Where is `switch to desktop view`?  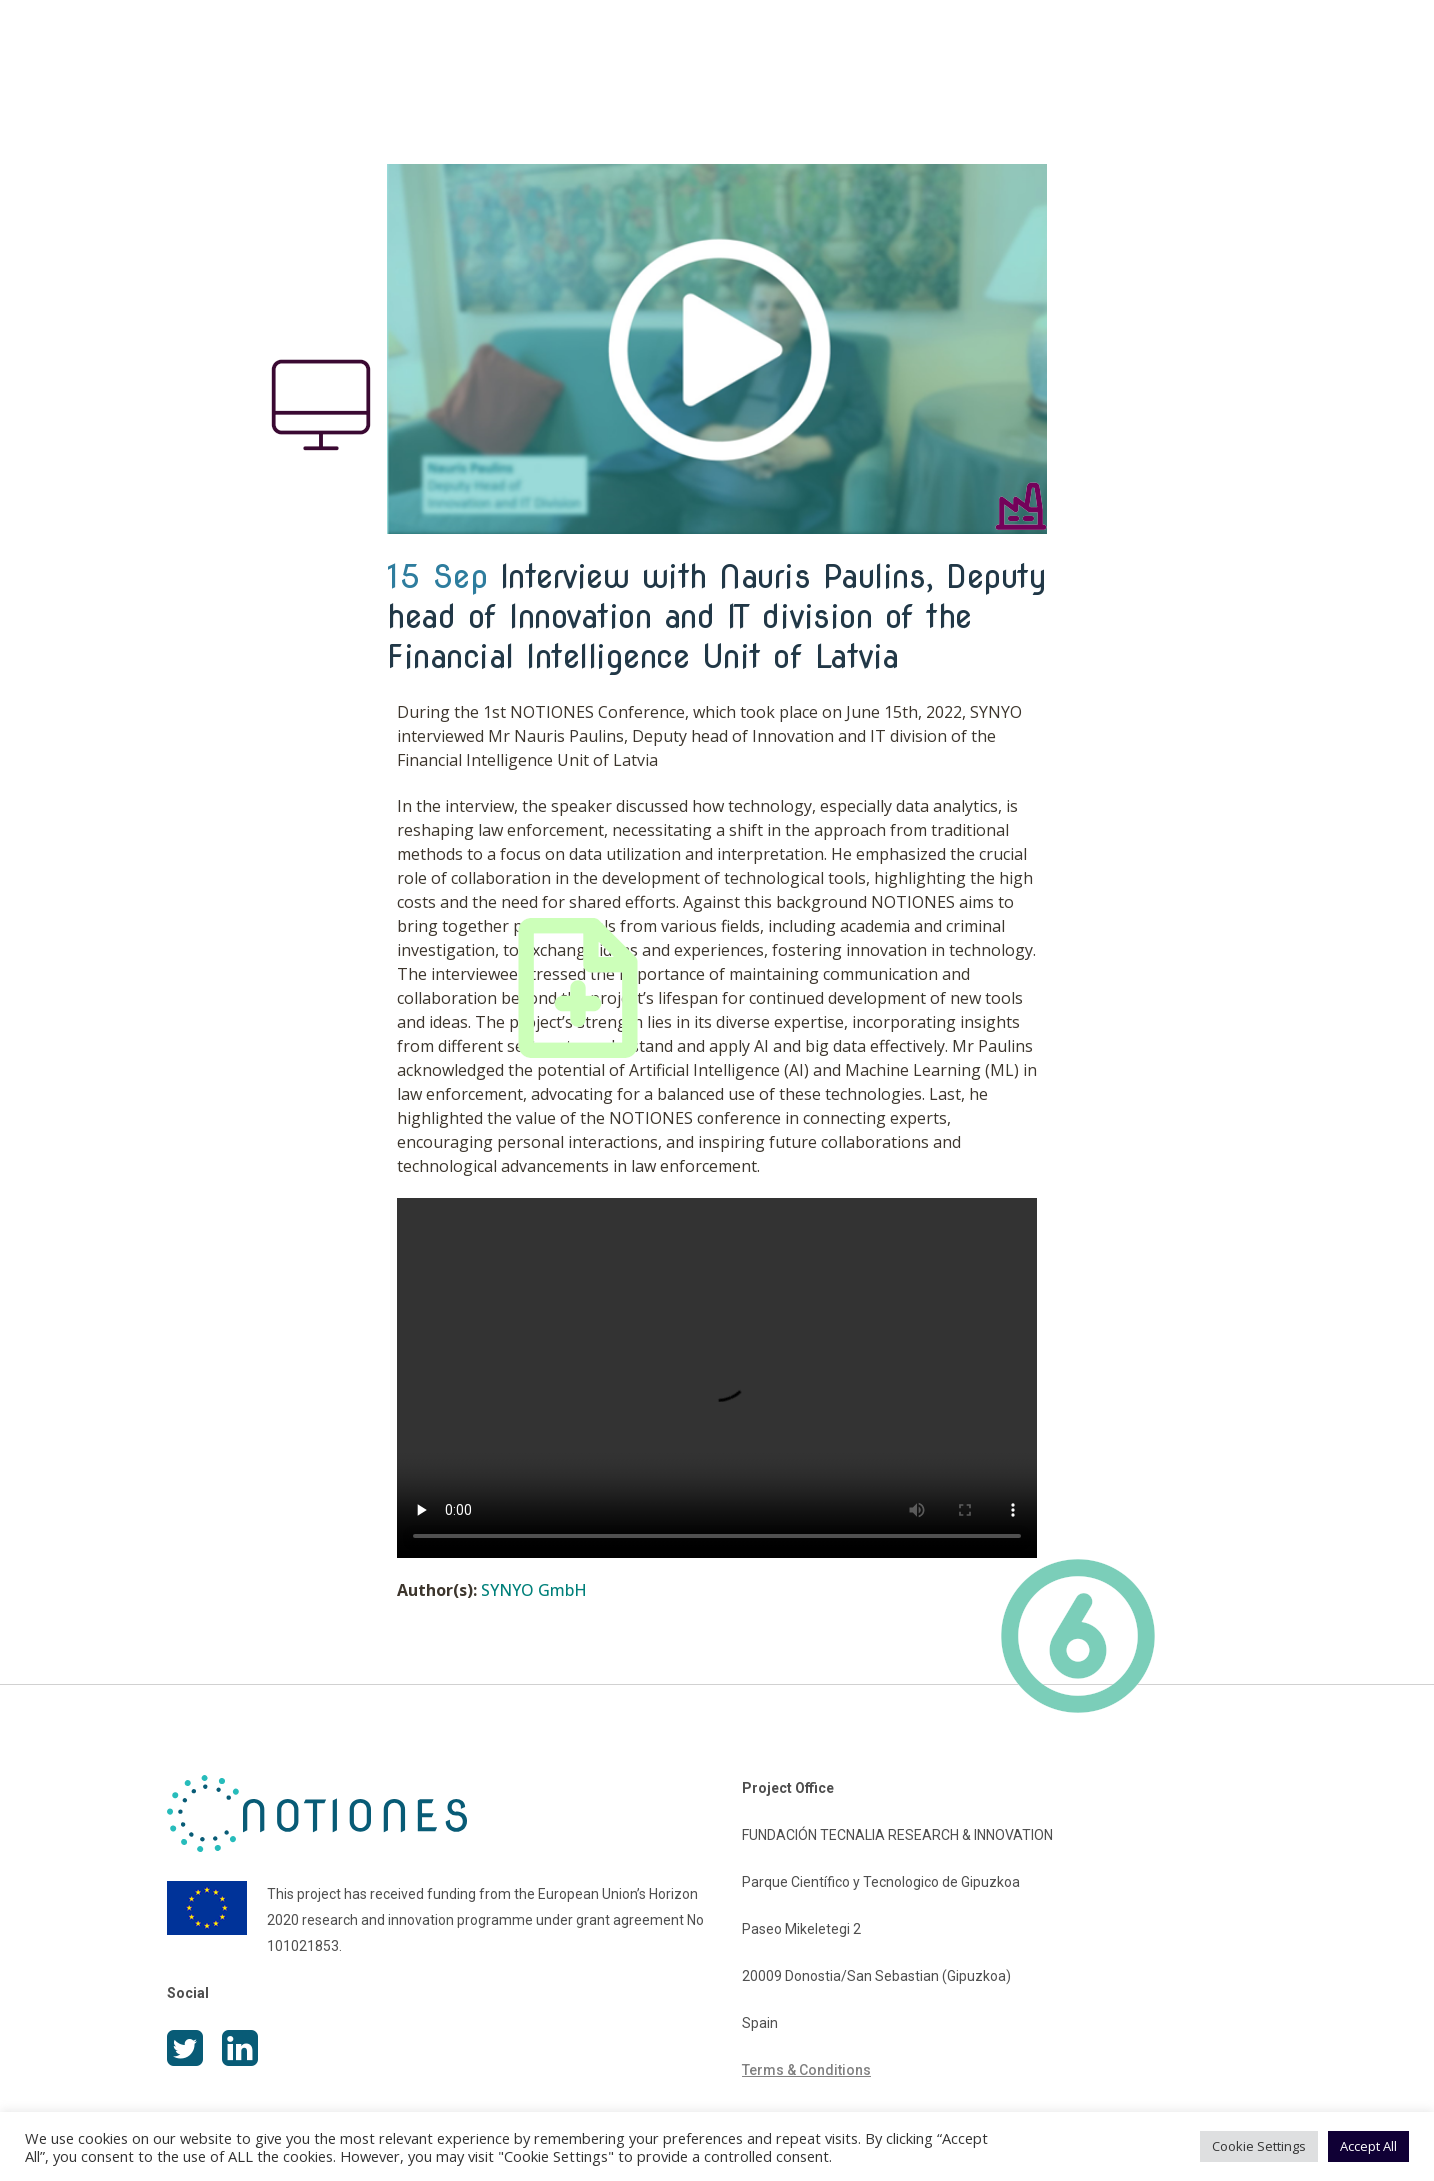 switch to desktop view is located at coordinates (321, 401).